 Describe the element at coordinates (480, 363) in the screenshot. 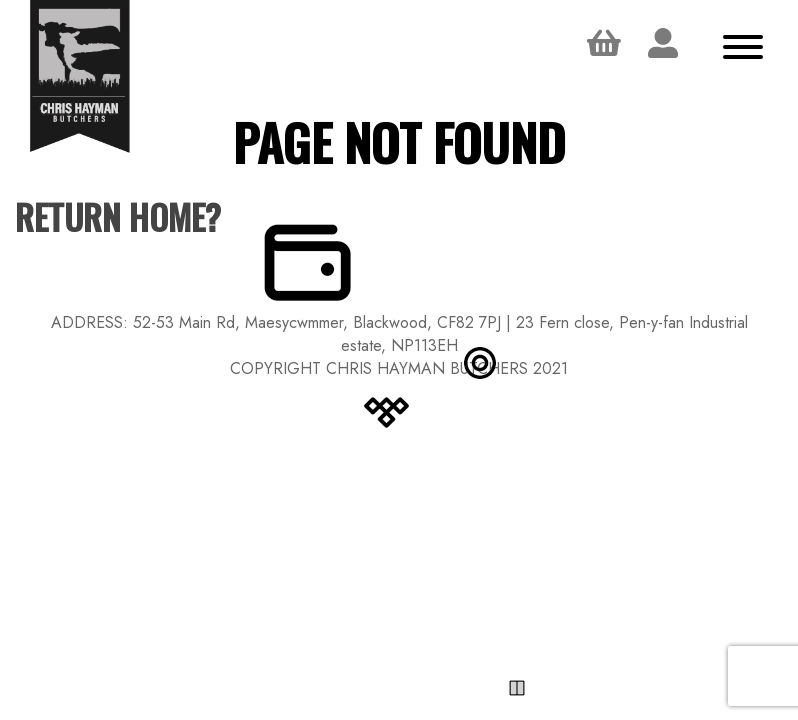

I see `select a single option from a list` at that location.